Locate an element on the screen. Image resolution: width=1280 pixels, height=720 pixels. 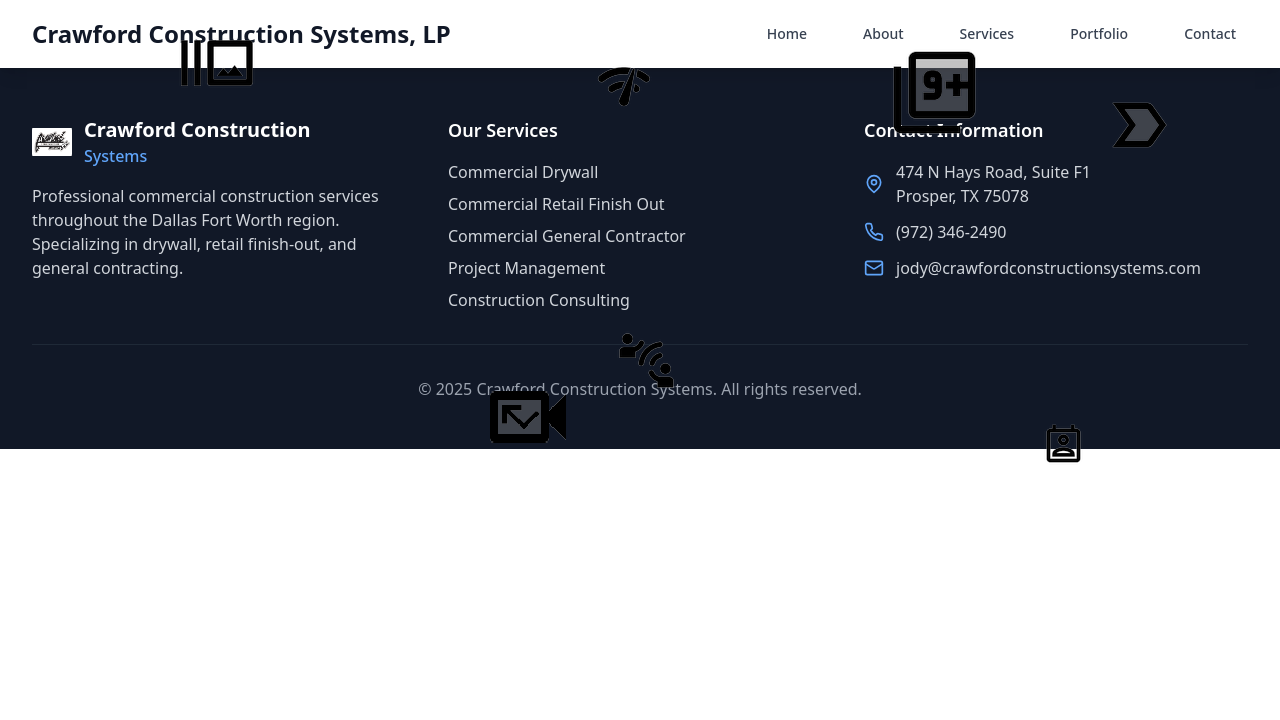
indicates a missed video call is located at coordinates (528, 417).